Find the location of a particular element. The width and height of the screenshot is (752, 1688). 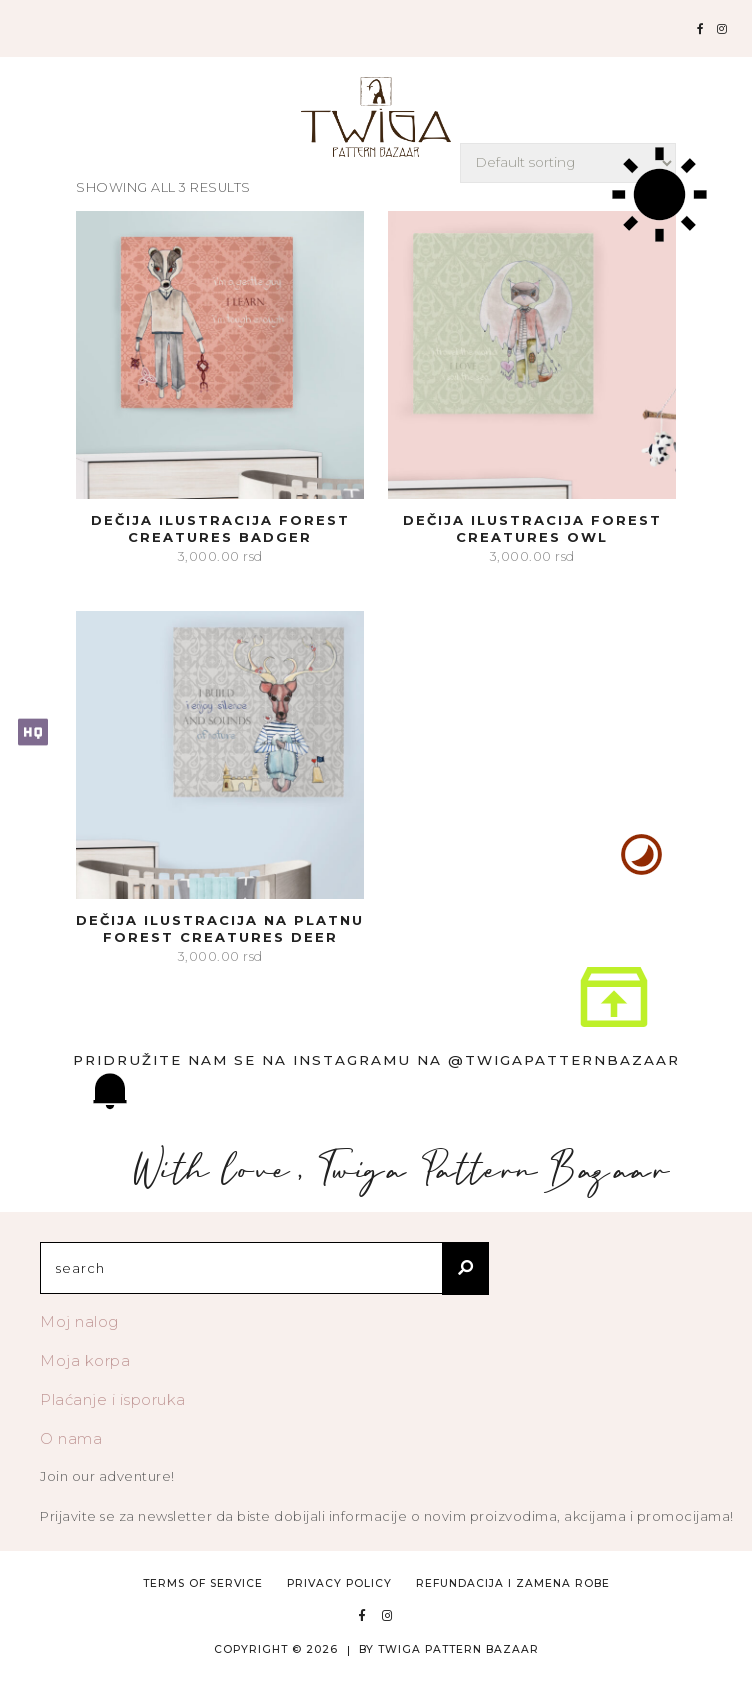

unarchive a message or item from inbox is located at coordinates (614, 997).